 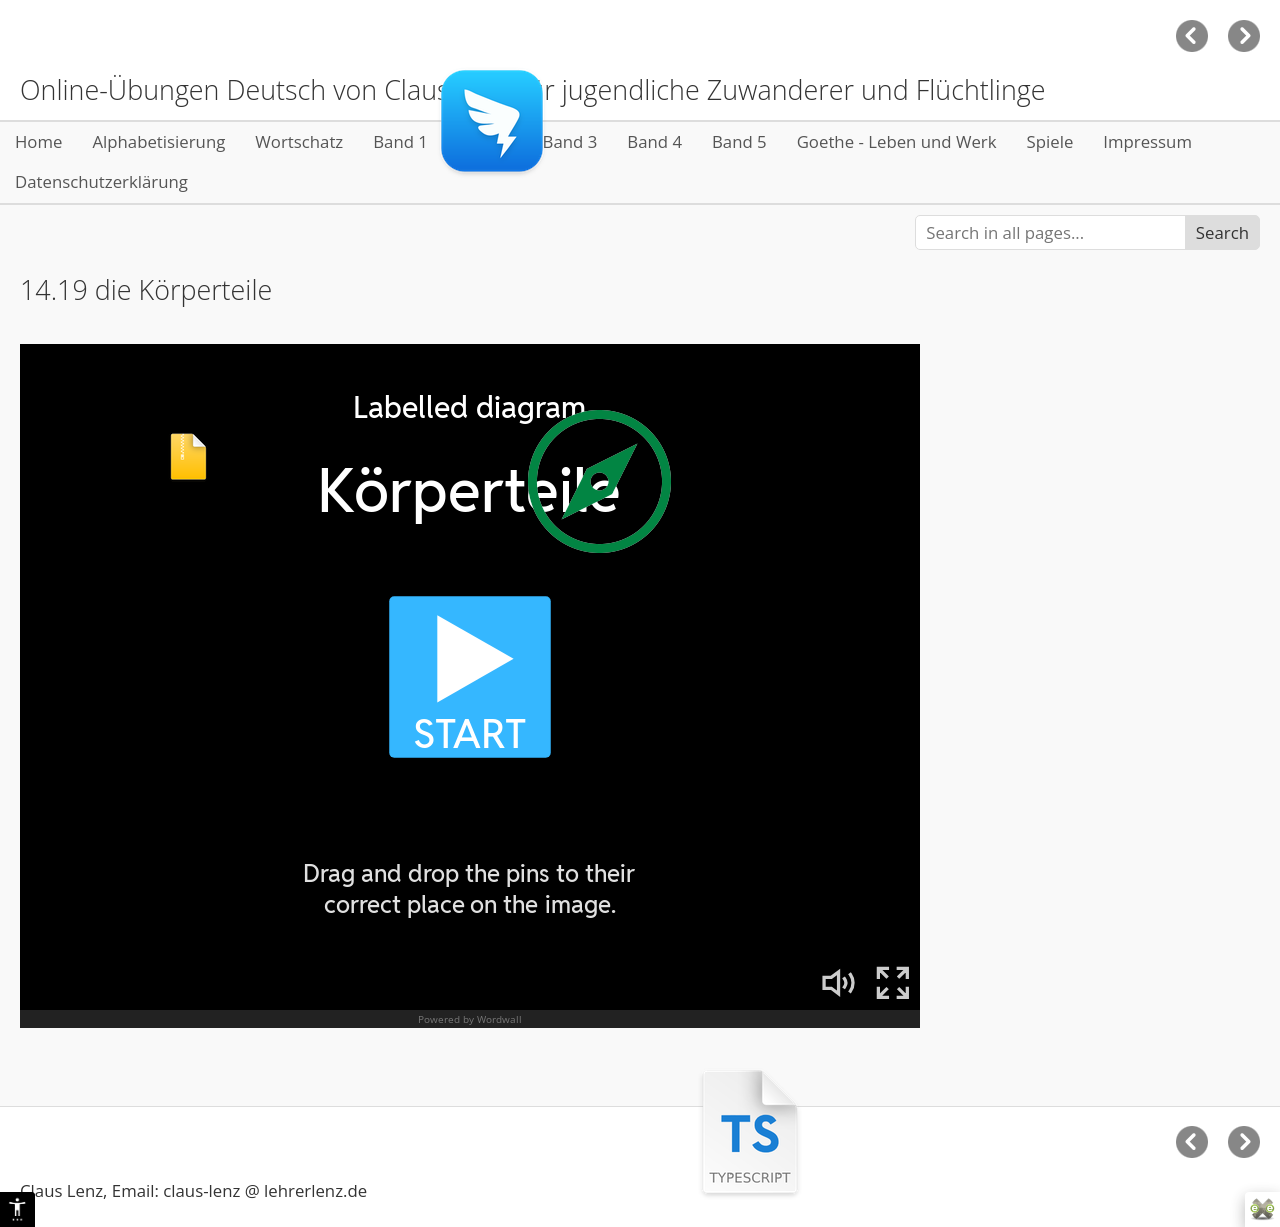 What do you see at coordinates (492, 121) in the screenshot?
I see `open dingtalk messaging app` at bounding box center [492, 121].